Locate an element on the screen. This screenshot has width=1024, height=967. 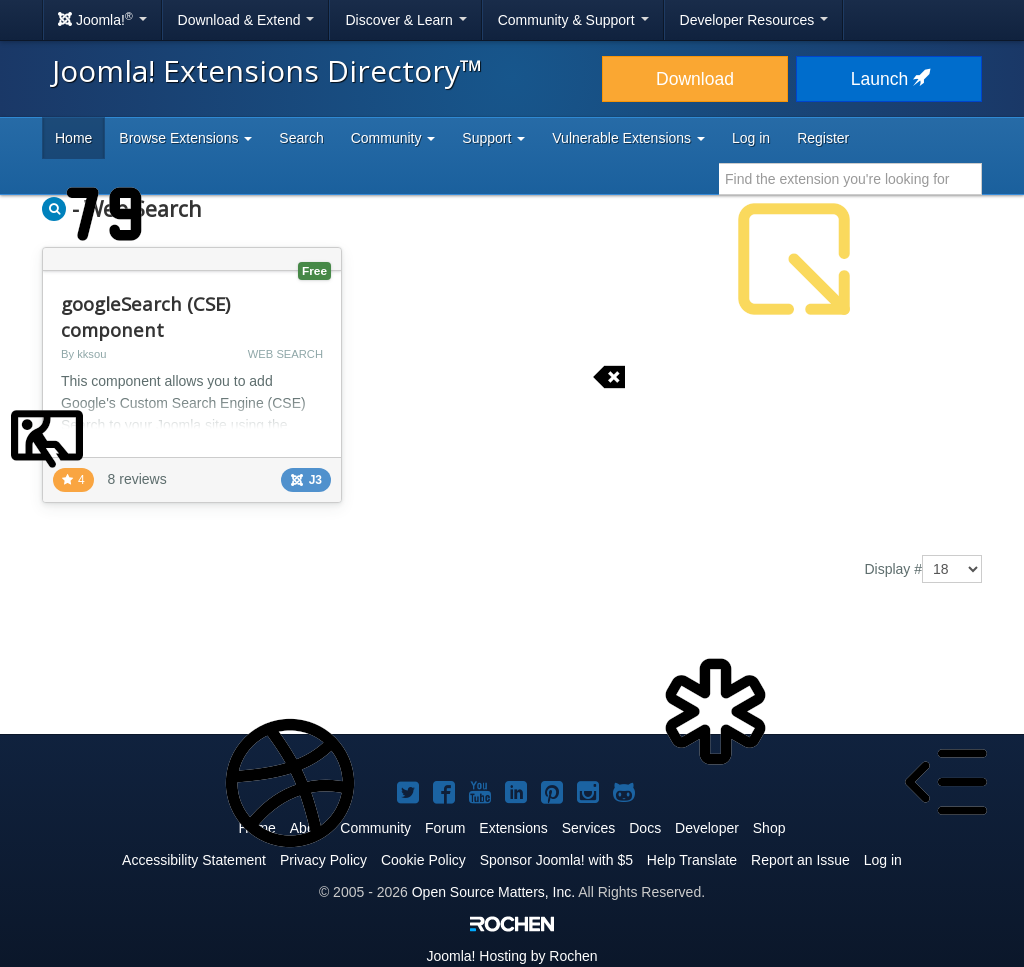
indicates item number 79 in a list or sequence is located at coordinates (104, 214).